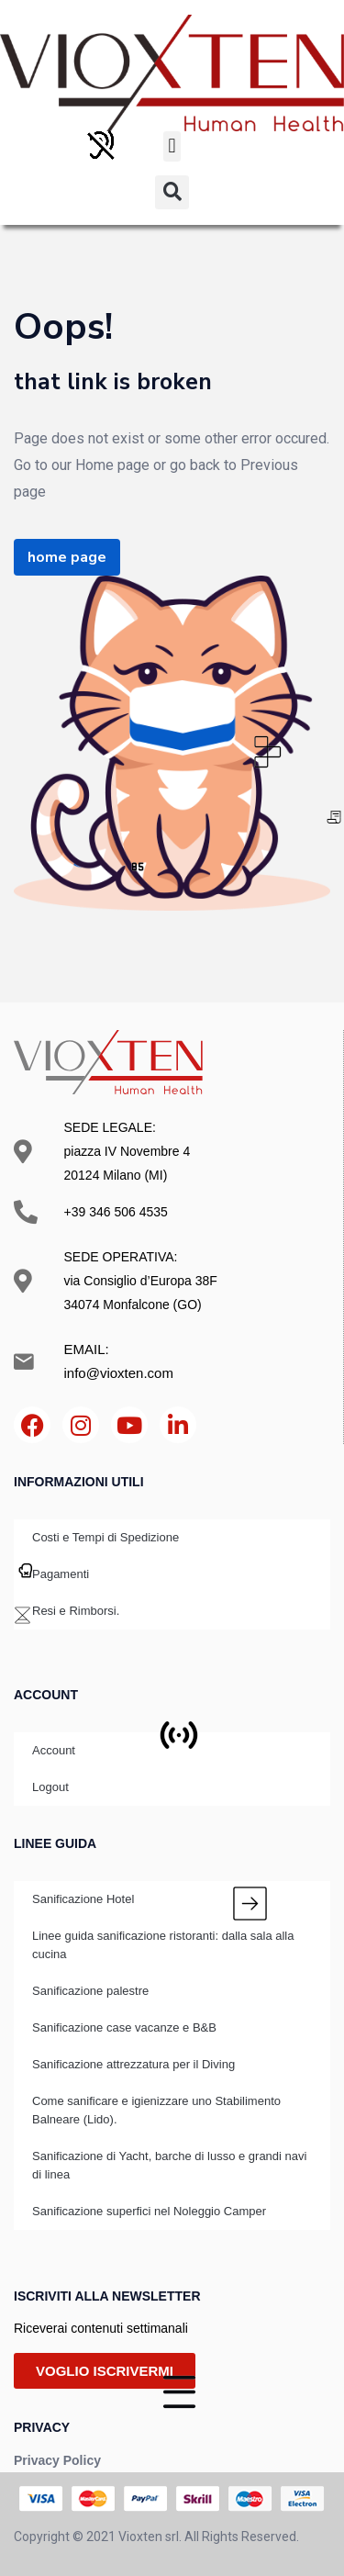 Image resolution: width=344 pixels, height=2576 pixels. Describe the element at coordinates (26, 1571) in the screenshot. I see `access boxing or combat sports content` at that location.